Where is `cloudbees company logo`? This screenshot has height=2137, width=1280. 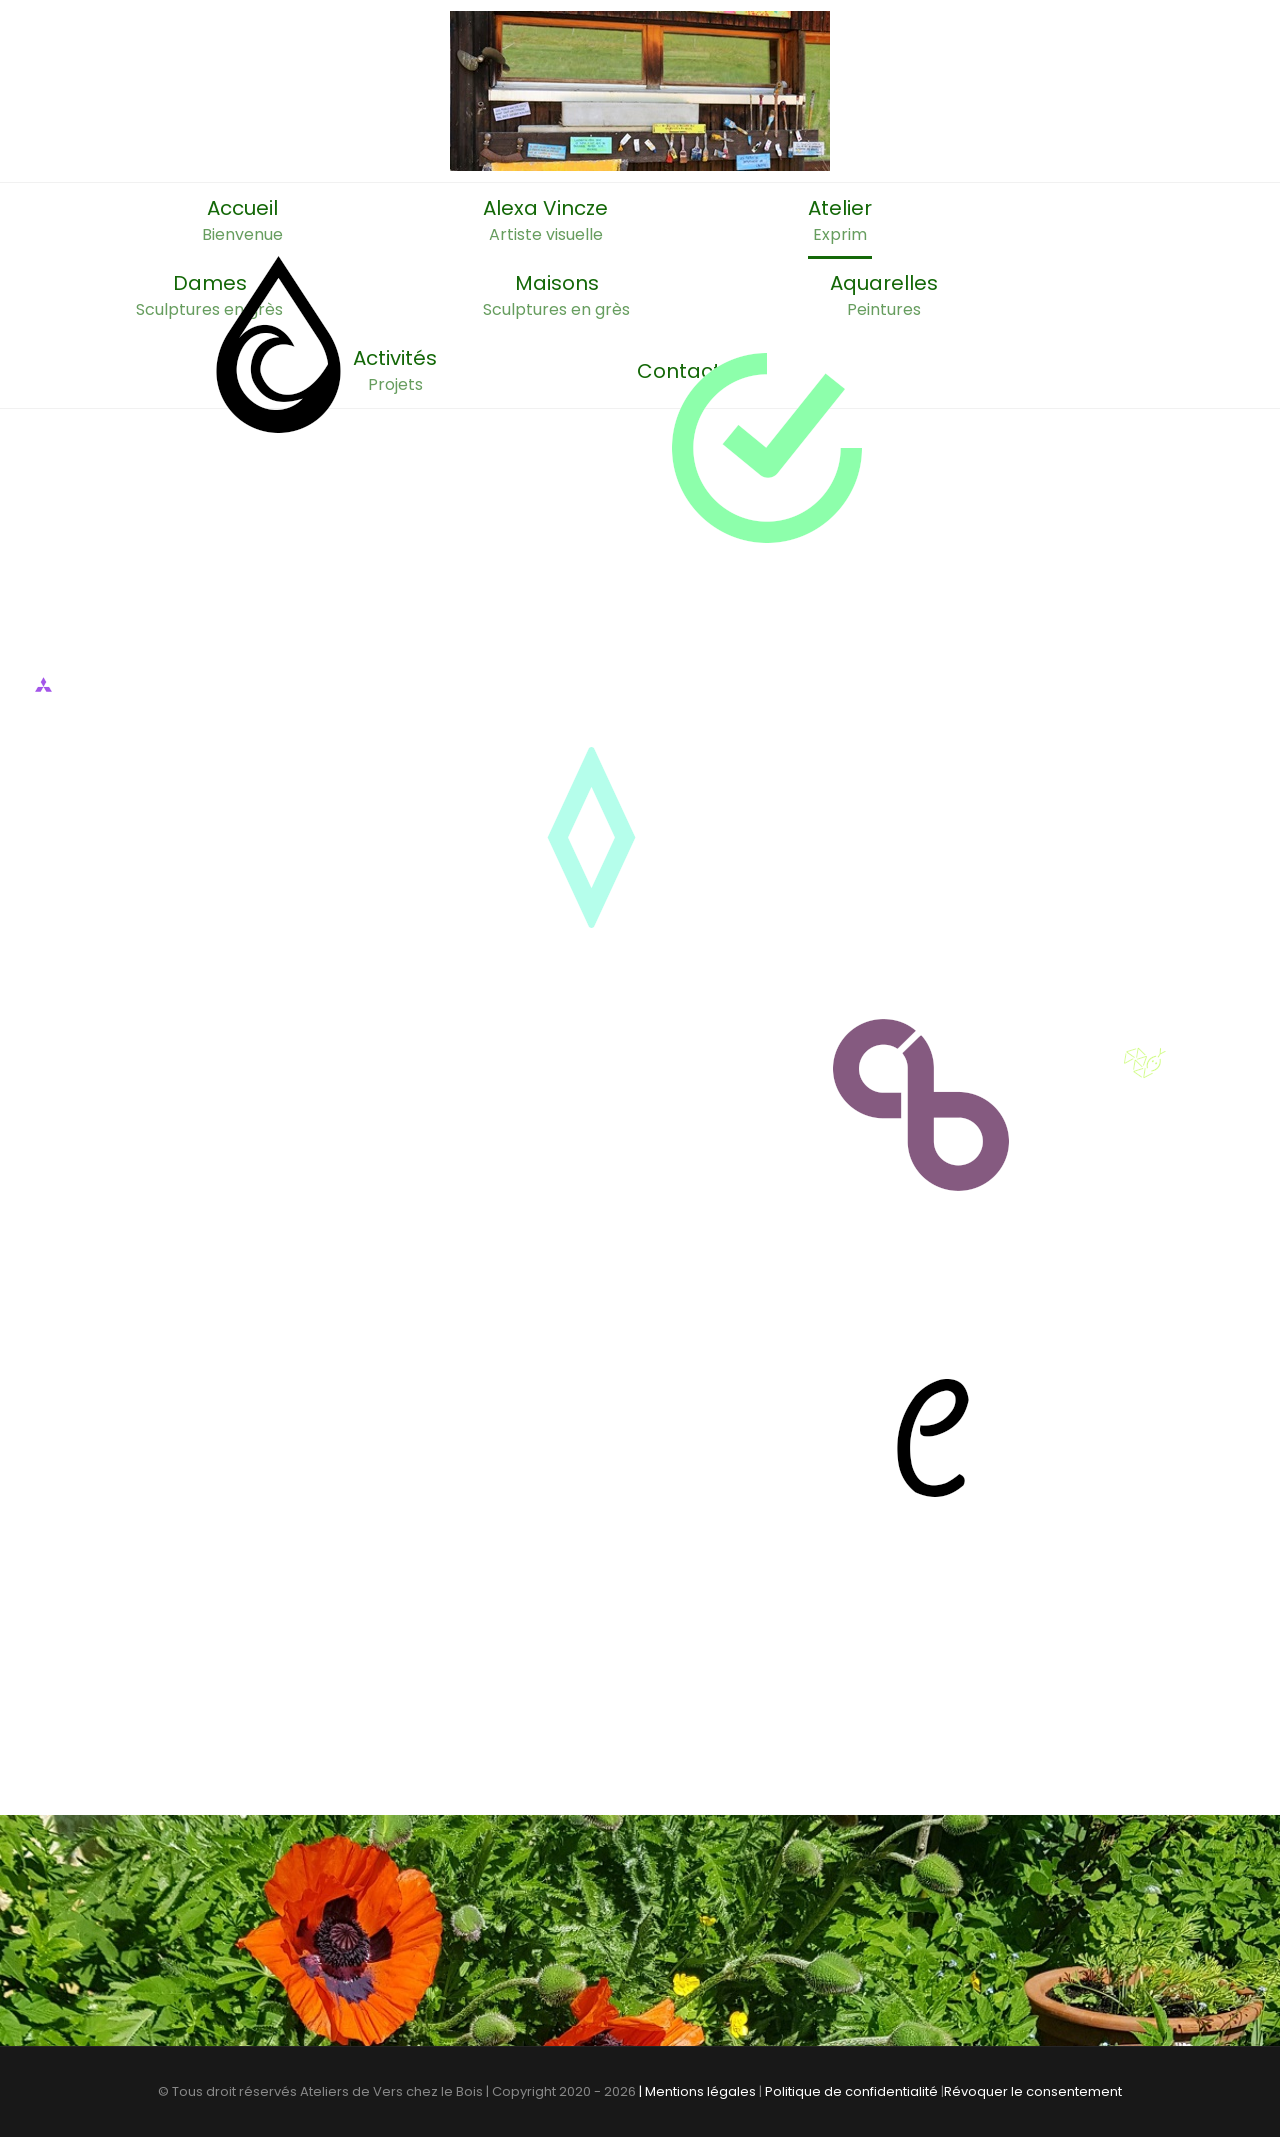
cloudbees company logo is located at coordinates (921, 1105).